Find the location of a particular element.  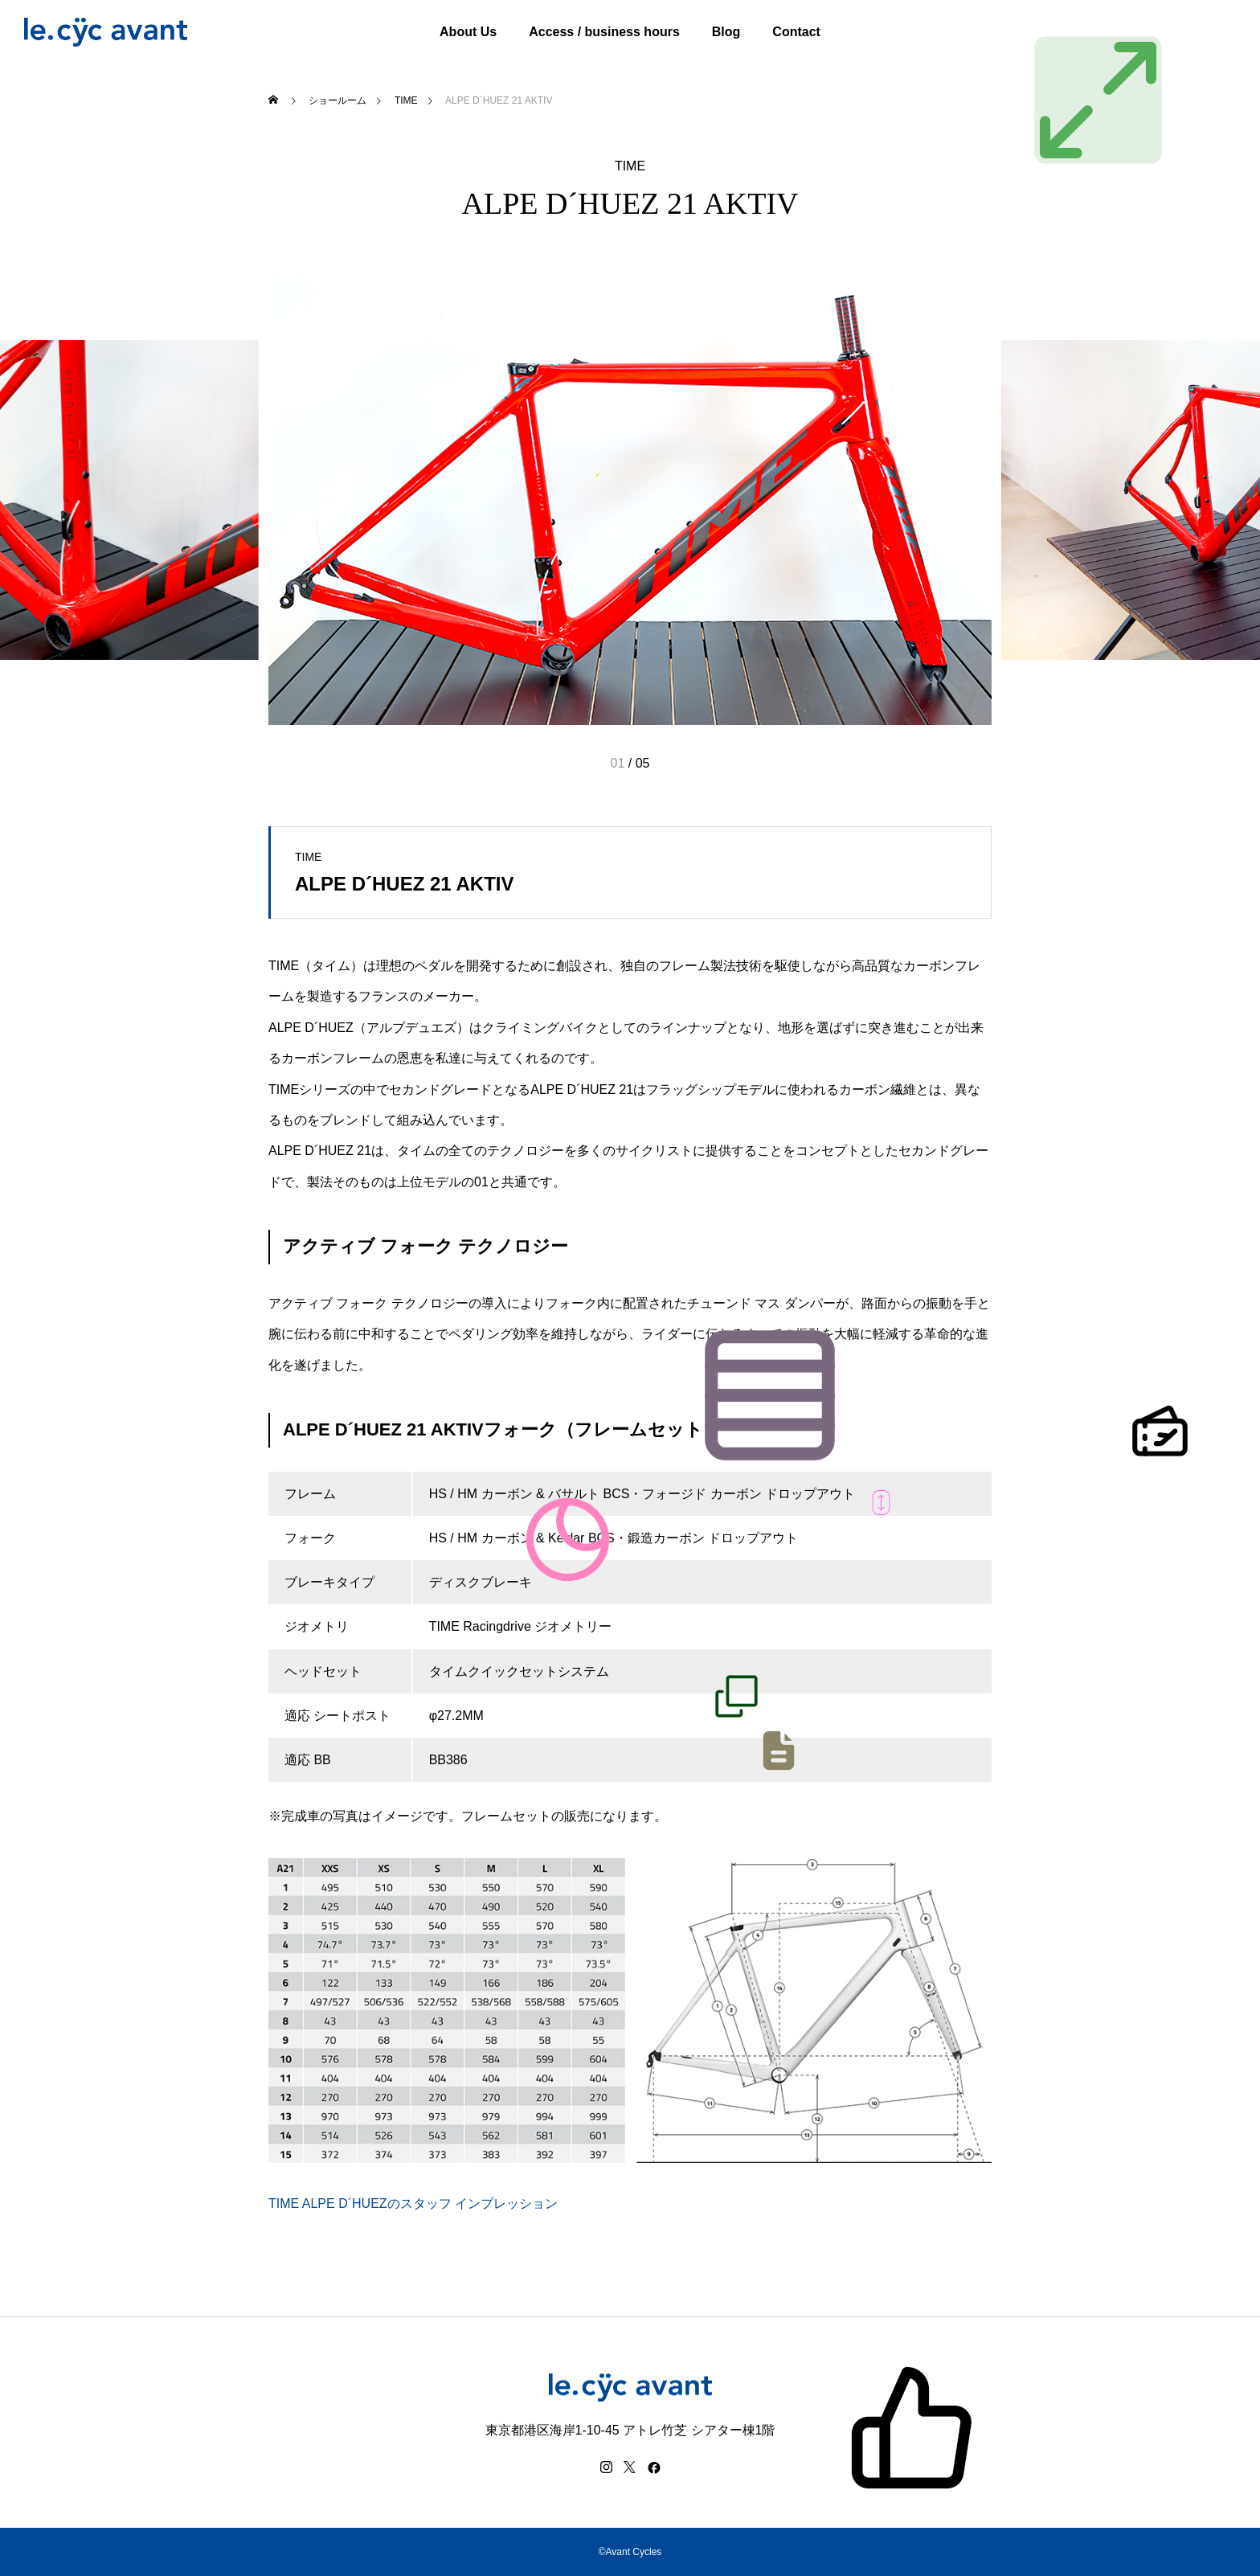

expand to full screen is located at coordinates (1098, 100).